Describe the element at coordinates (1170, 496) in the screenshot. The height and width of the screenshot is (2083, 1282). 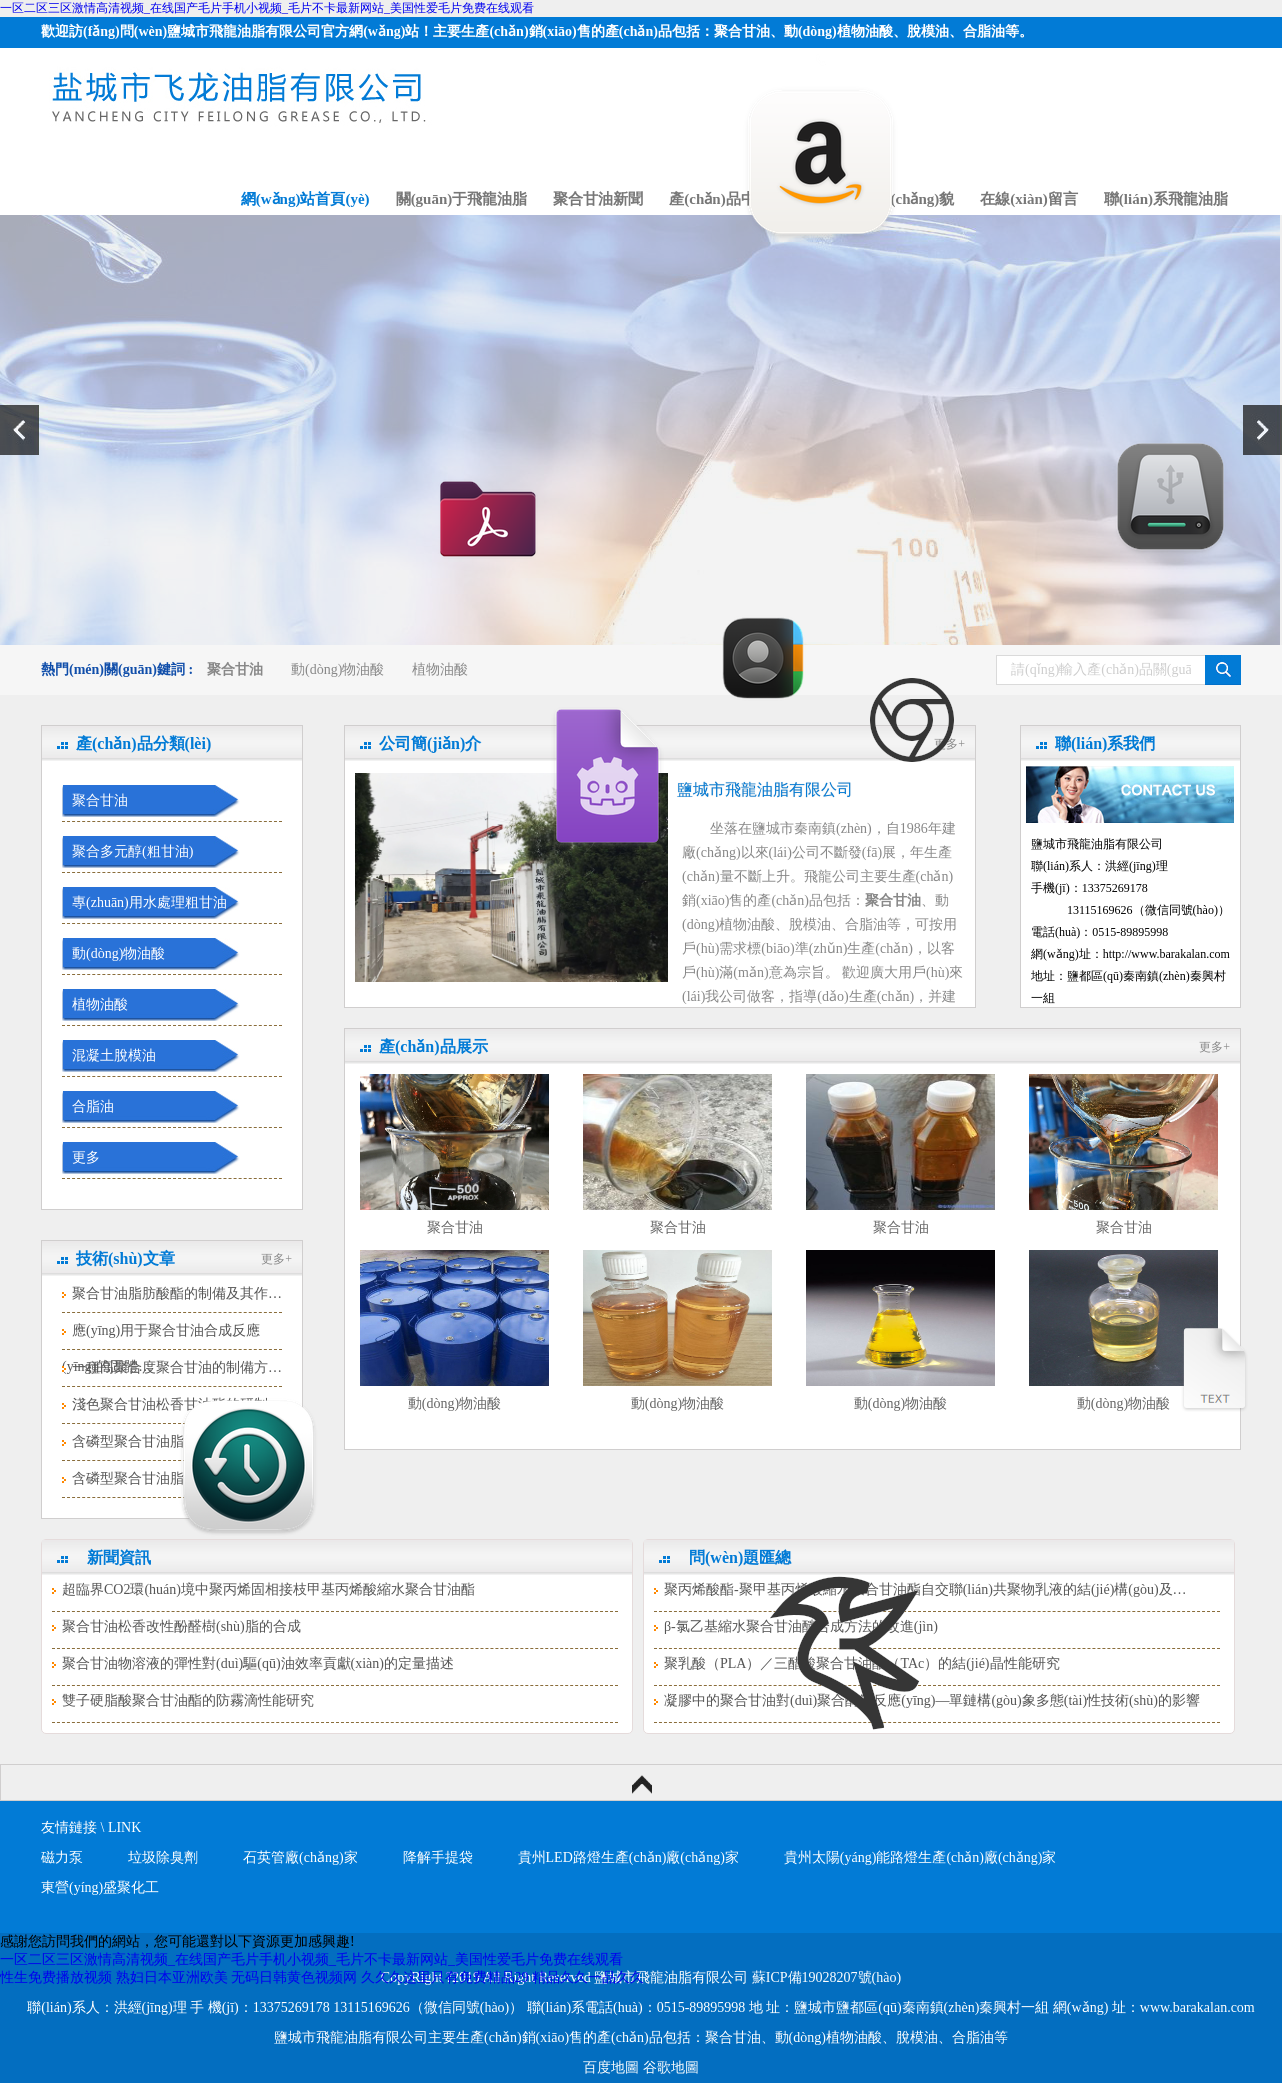
I see `create a bootable USB drive` at that location.